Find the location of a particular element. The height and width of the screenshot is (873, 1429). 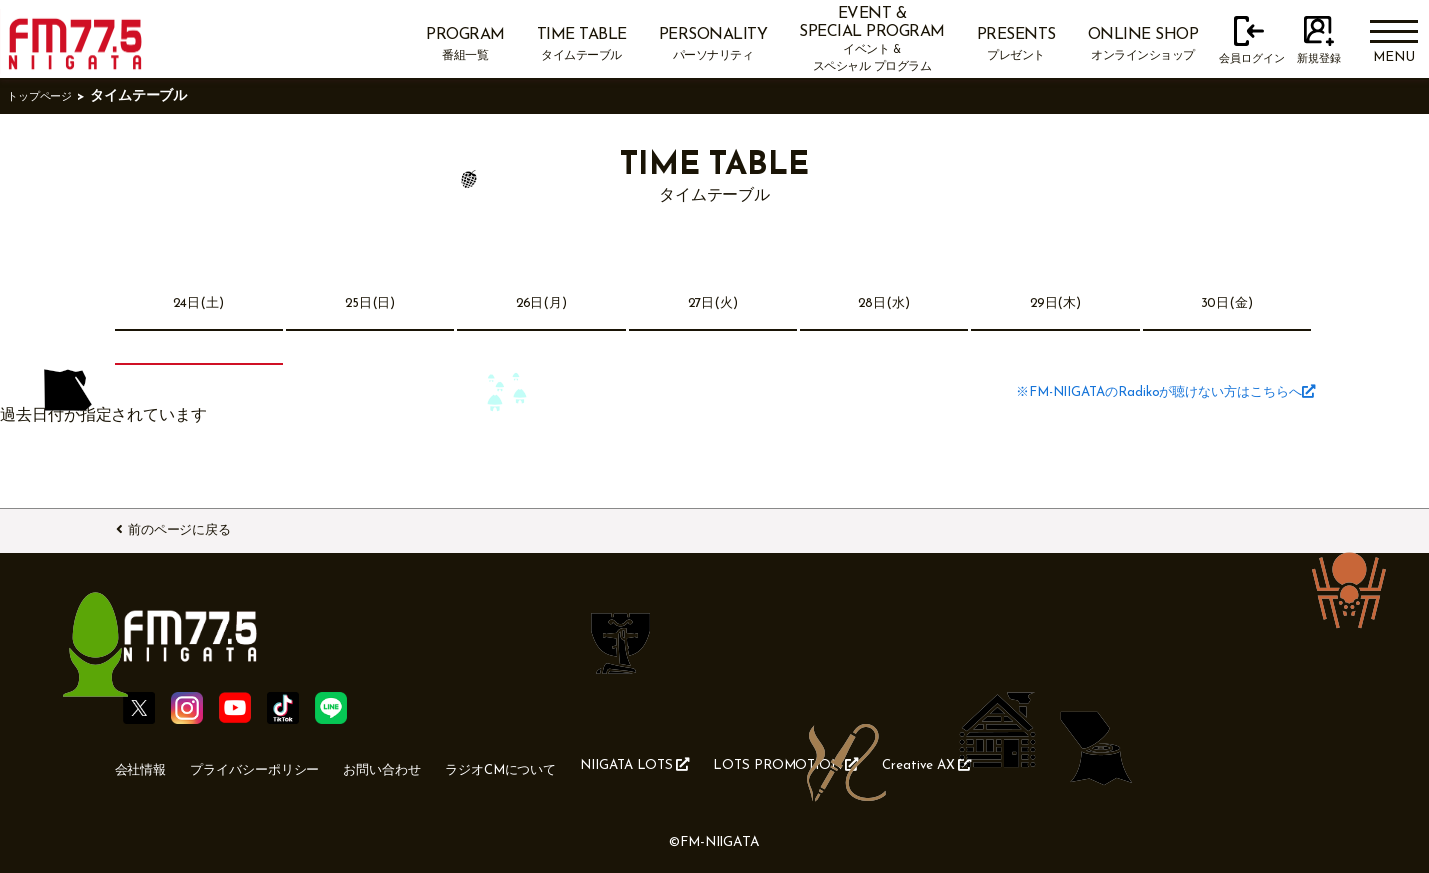

spider enemy or creature in a game interface is located at coordinates (1349, 590).